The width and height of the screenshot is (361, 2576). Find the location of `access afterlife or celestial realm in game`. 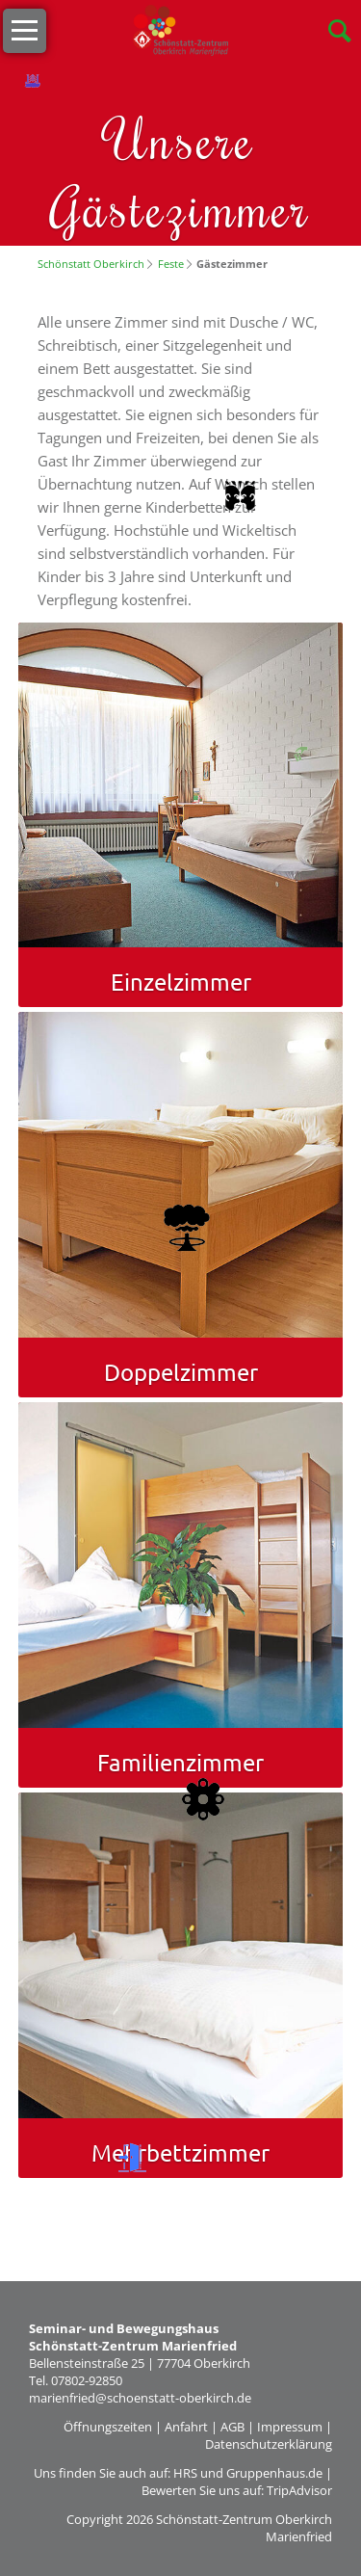

access afterlife or celestial realm in game is located at coordinates (33, 81).